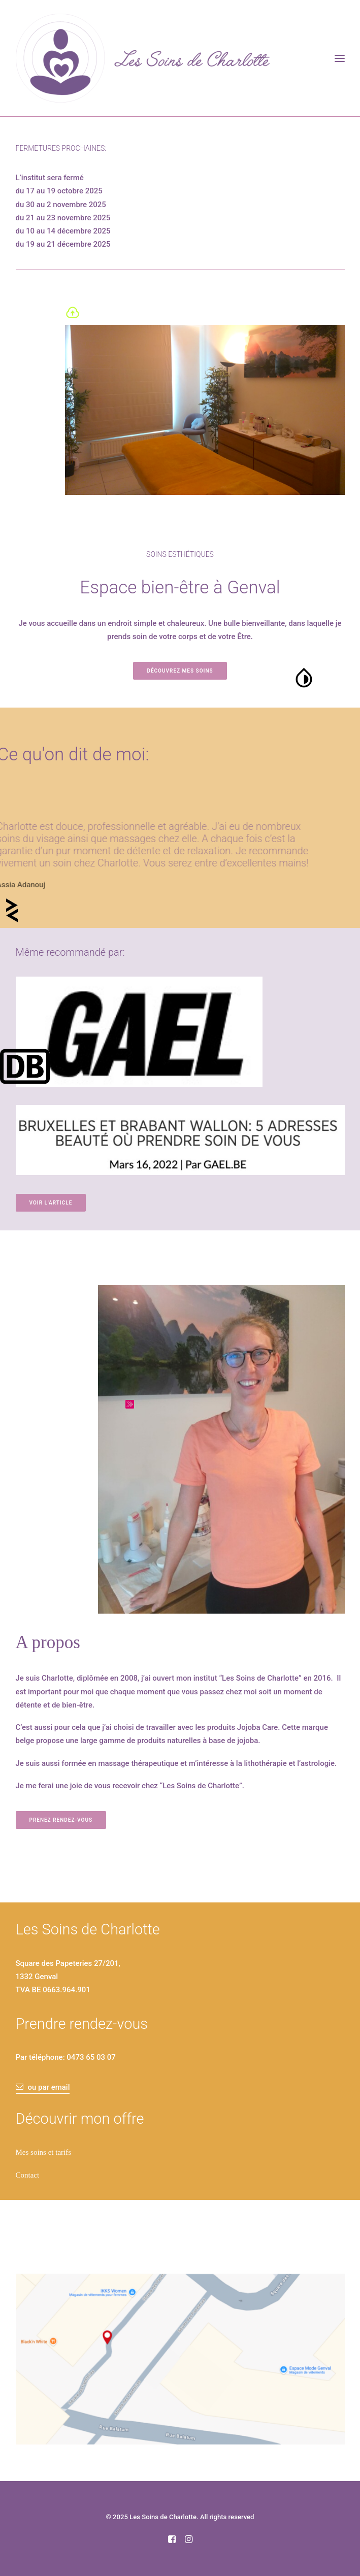  Describe the element at coordinates (25, 1066) in the screenshot. I see `deutsche bahn logo - german railway company` at that location.